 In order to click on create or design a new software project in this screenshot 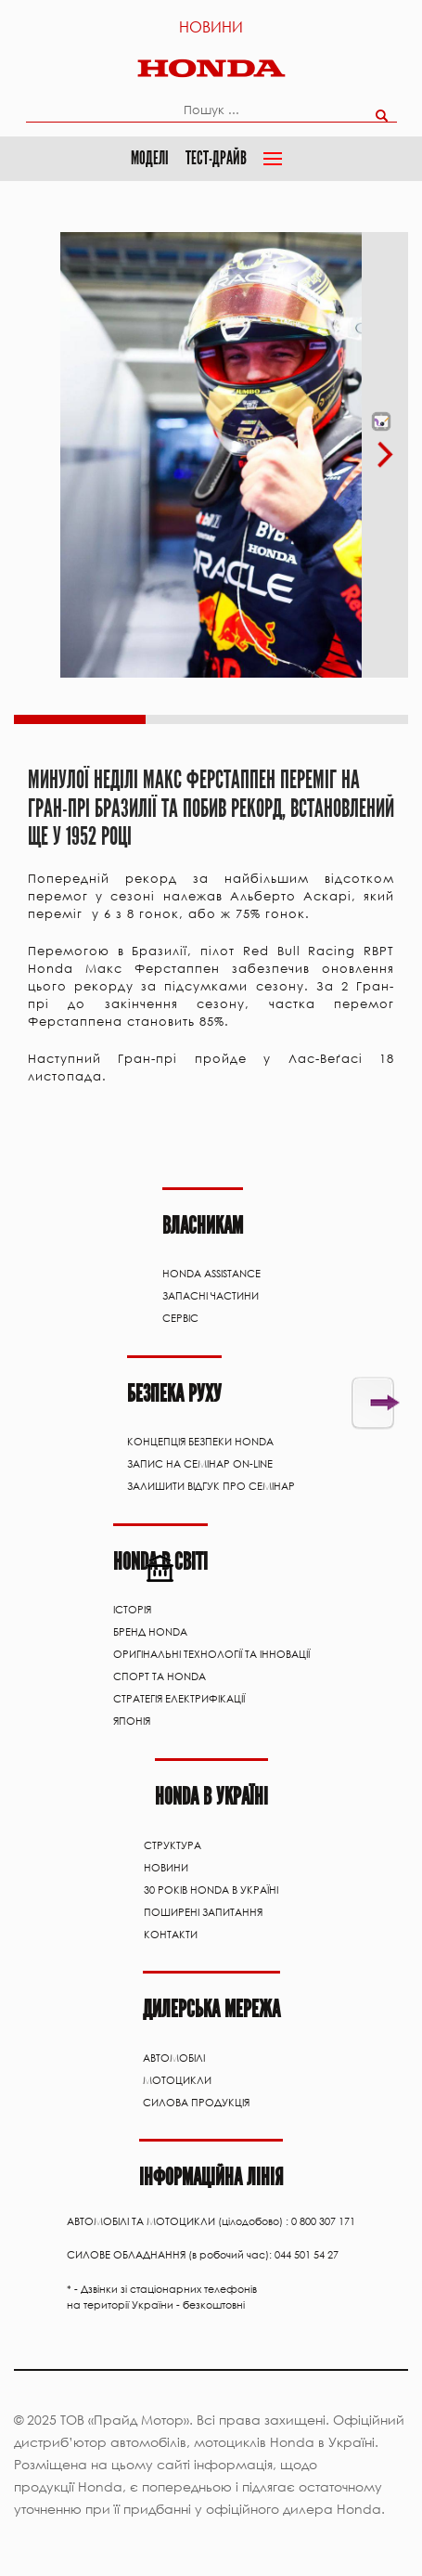, I will do `click(381, 421)`.